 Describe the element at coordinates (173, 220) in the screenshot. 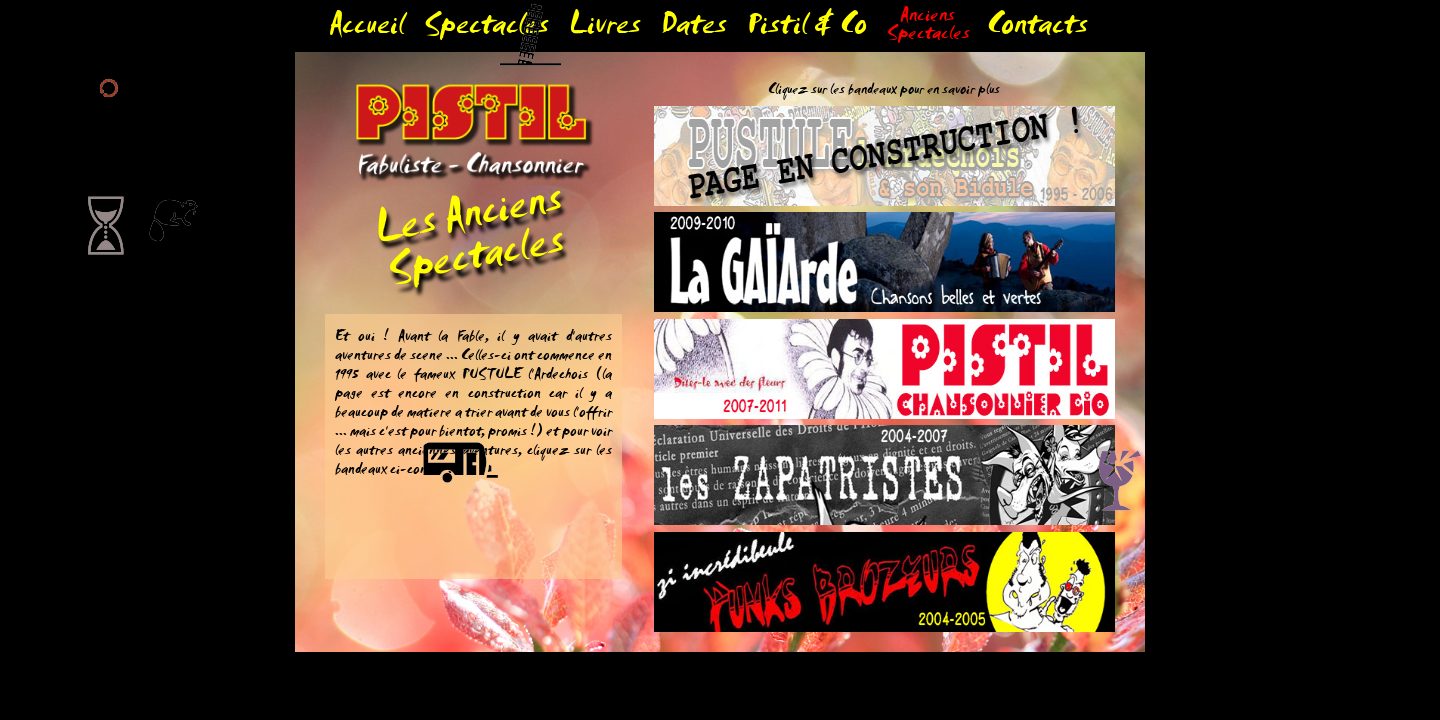

I see `beaver mascot or wildlife game element` at that location.